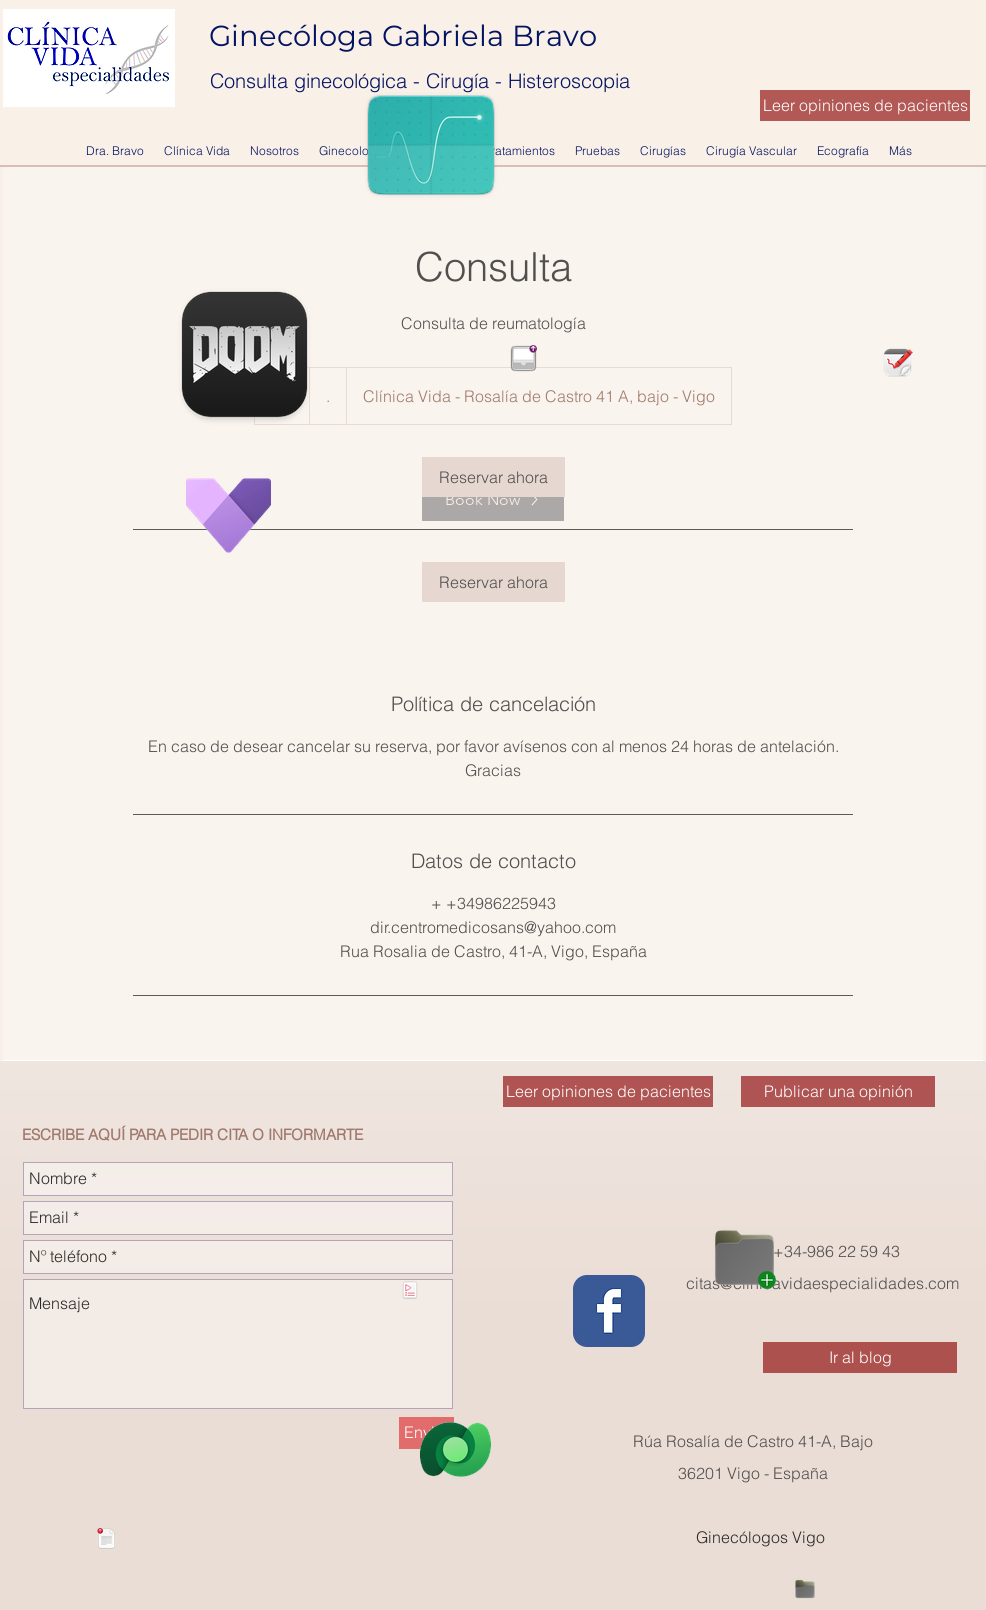 Image resolution: width=986 pixels, height=1610 pixels. What do you see at coordinates (106, 1538) in the screenshot?
I see `send or share a document` at bounding box center [106, 1538].